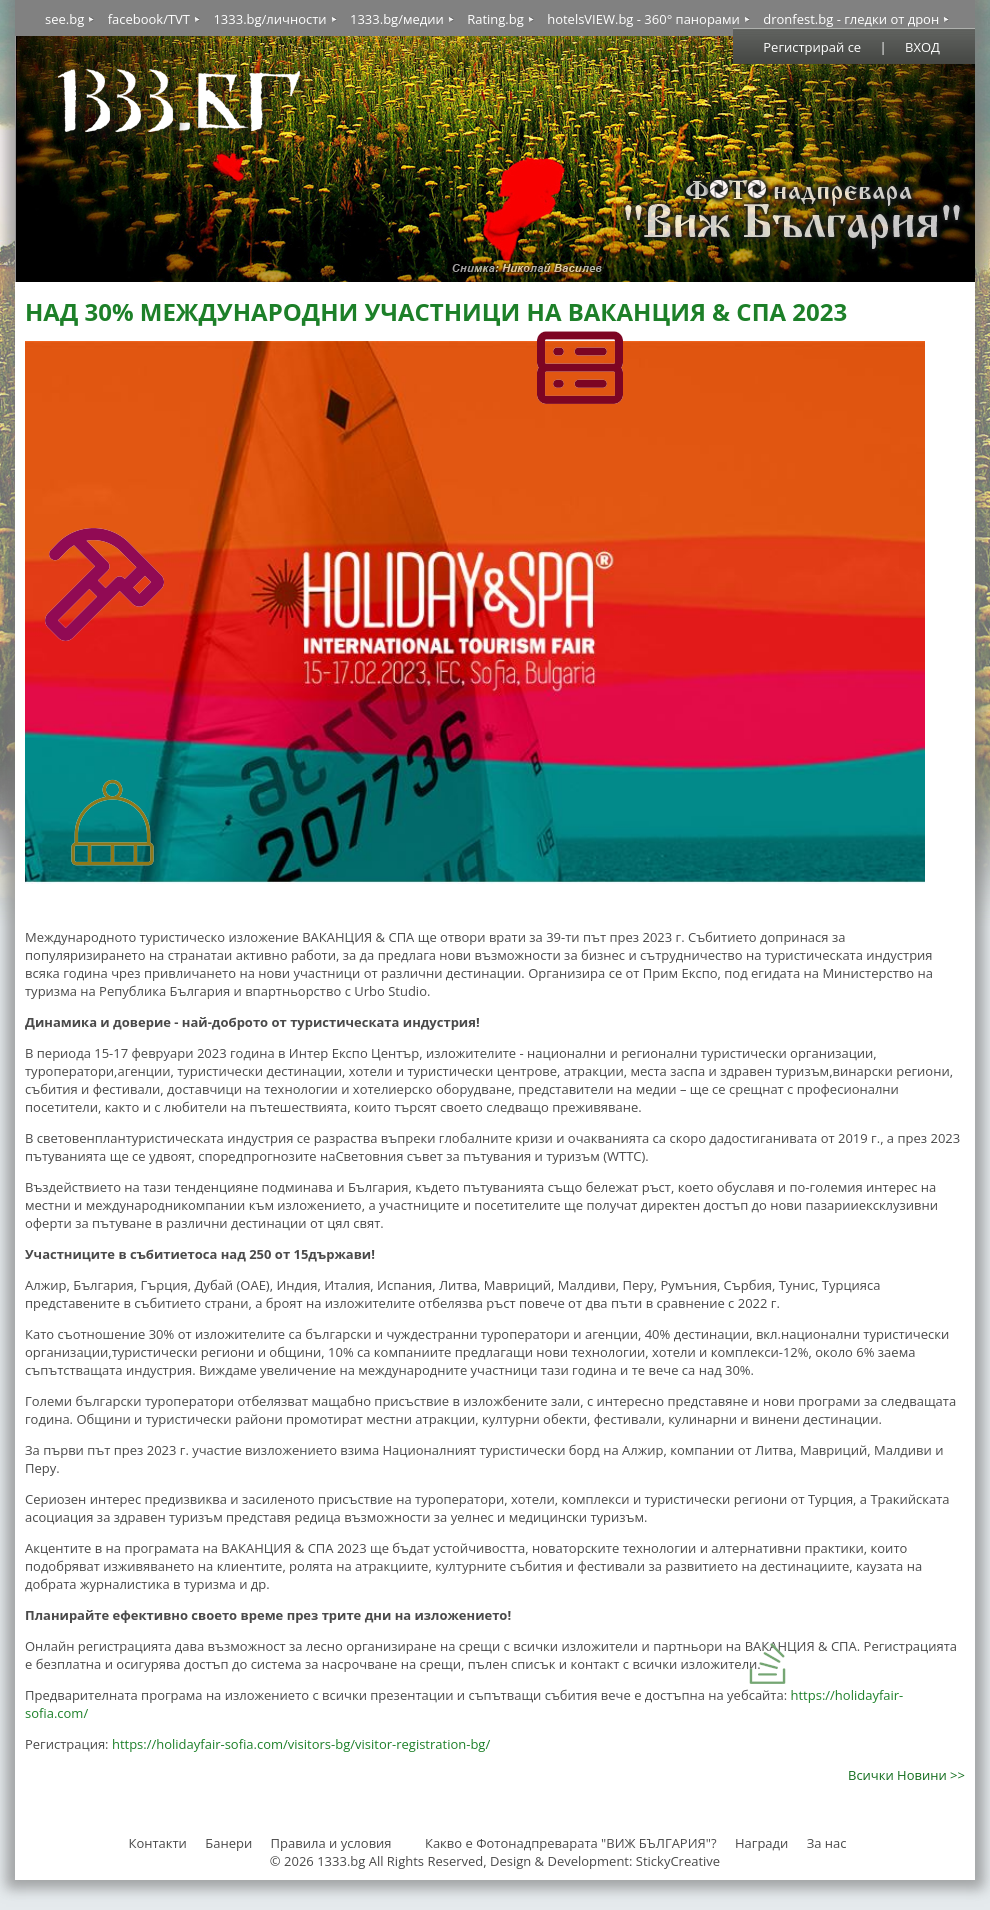 The image size is (990, 1910). What do you see at coordinates (112, 827) in the screenshot?
I see `select winter or cold weather clothing category` at bounding box center [112, 827].